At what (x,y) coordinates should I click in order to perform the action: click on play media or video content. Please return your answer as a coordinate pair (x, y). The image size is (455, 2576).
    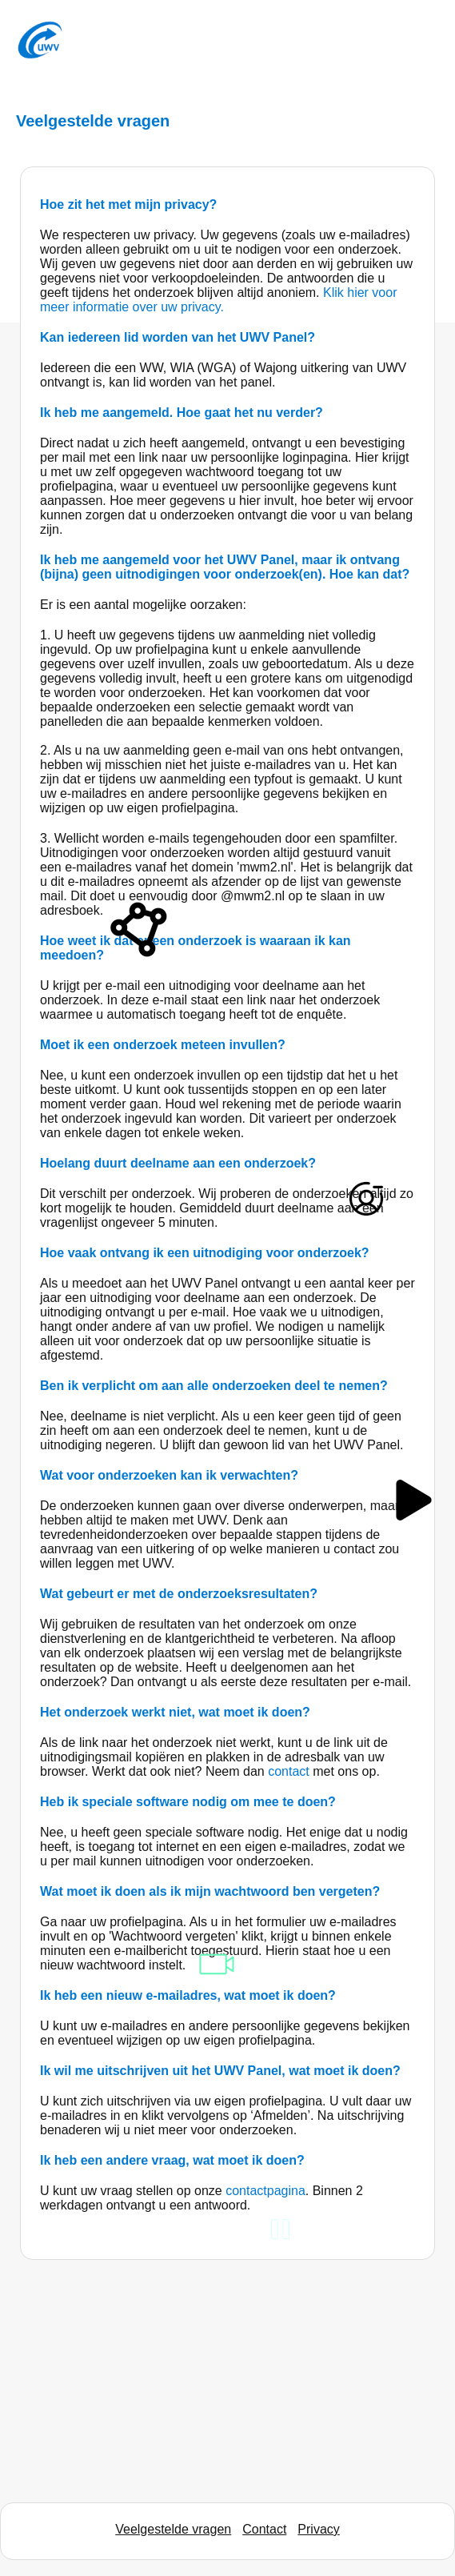
    Looking at the image, I should click on (413, 1500).